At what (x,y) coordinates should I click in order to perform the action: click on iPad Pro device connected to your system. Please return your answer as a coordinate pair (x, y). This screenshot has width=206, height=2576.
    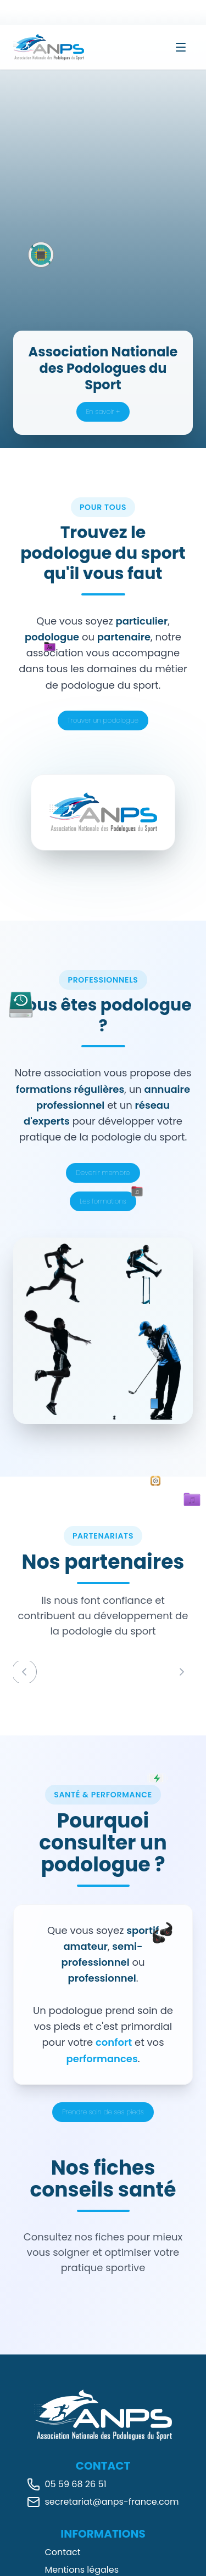
    Looking at the image, I should click on (154, 1404).